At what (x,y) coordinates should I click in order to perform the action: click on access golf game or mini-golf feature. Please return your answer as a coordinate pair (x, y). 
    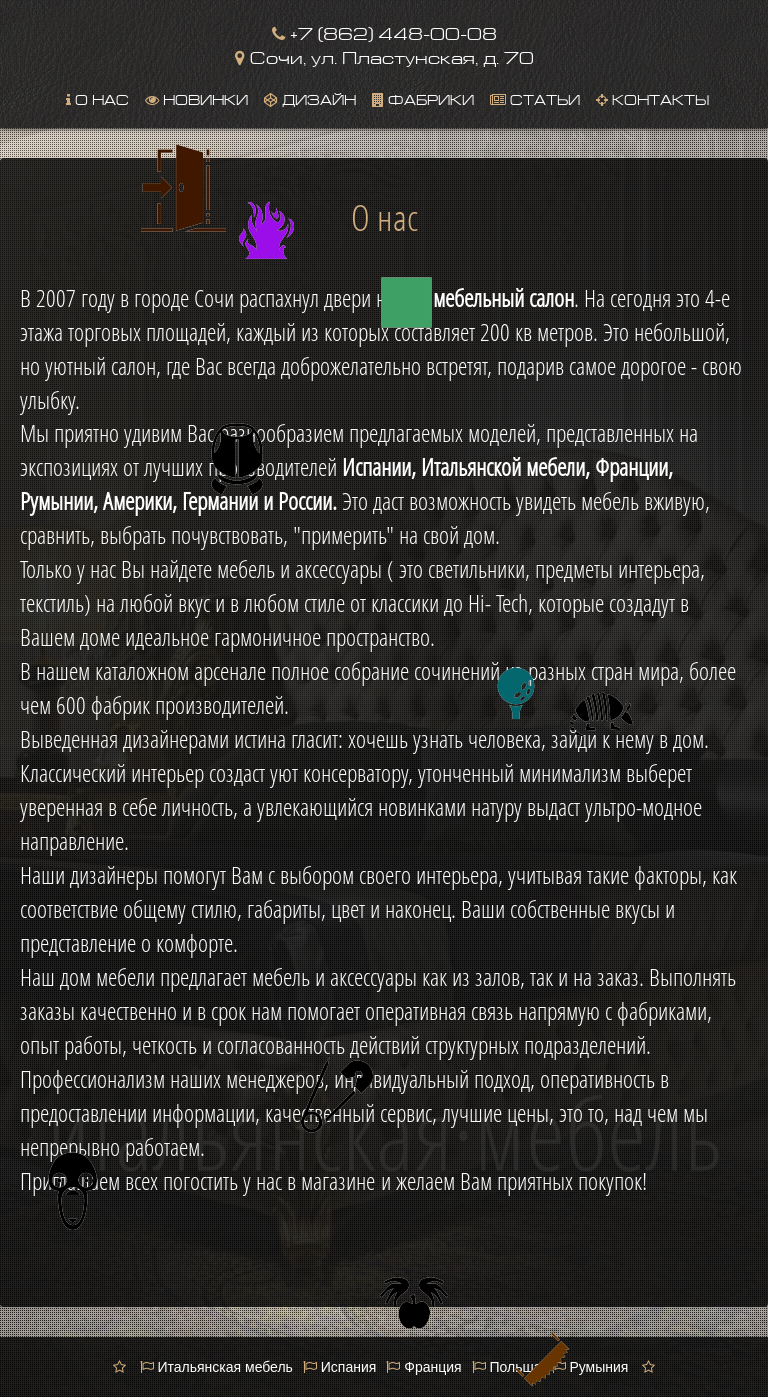
    Looking at the image, I should click on (516, 693).